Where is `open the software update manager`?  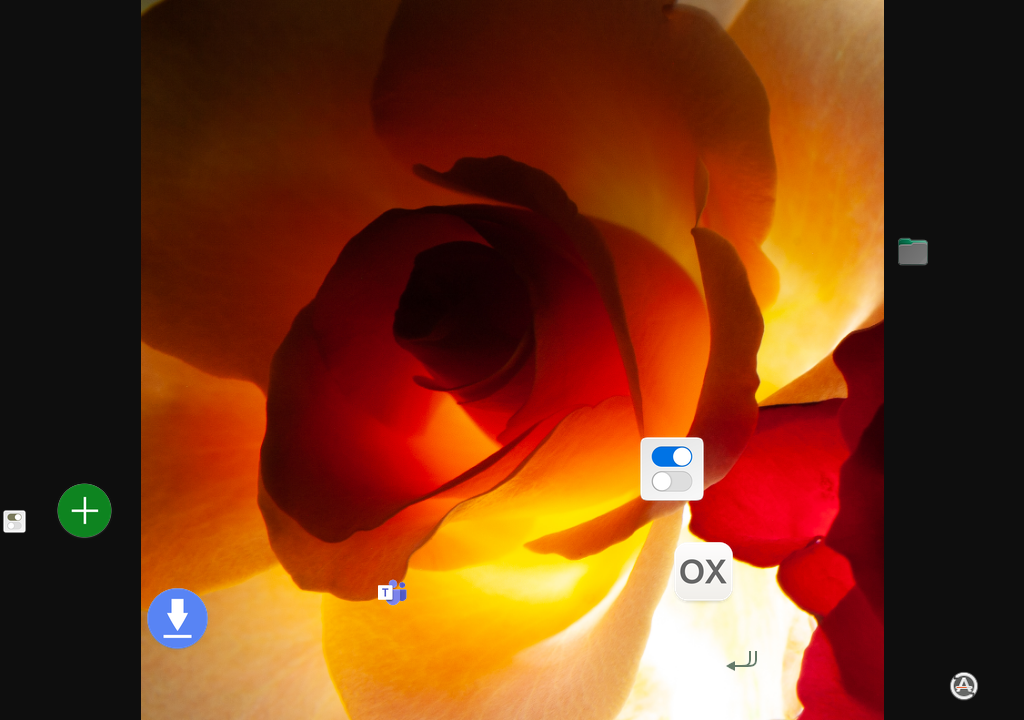
open the software update manager is located at coordinates (964, 686).